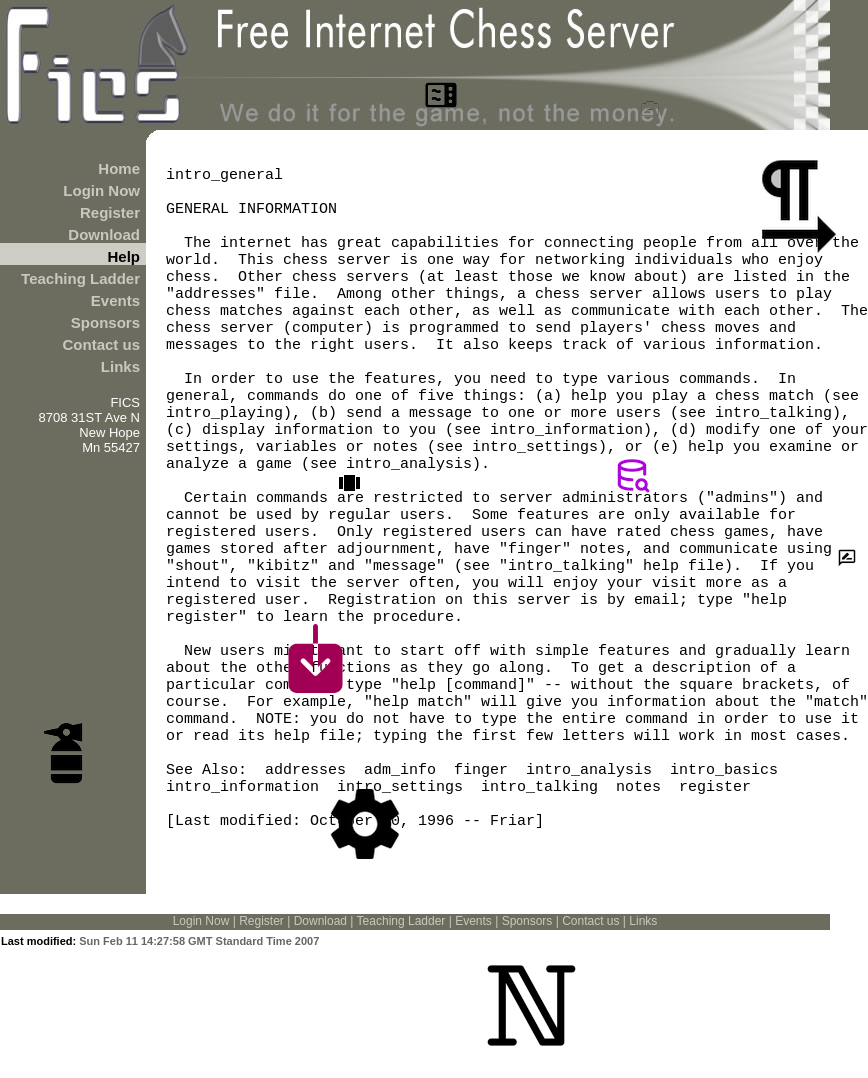 The width and height of the screenshot is (868, 1078). Describe the element at coordinates (315, 658) in the screenshot. I see `download a file or content` at that location.